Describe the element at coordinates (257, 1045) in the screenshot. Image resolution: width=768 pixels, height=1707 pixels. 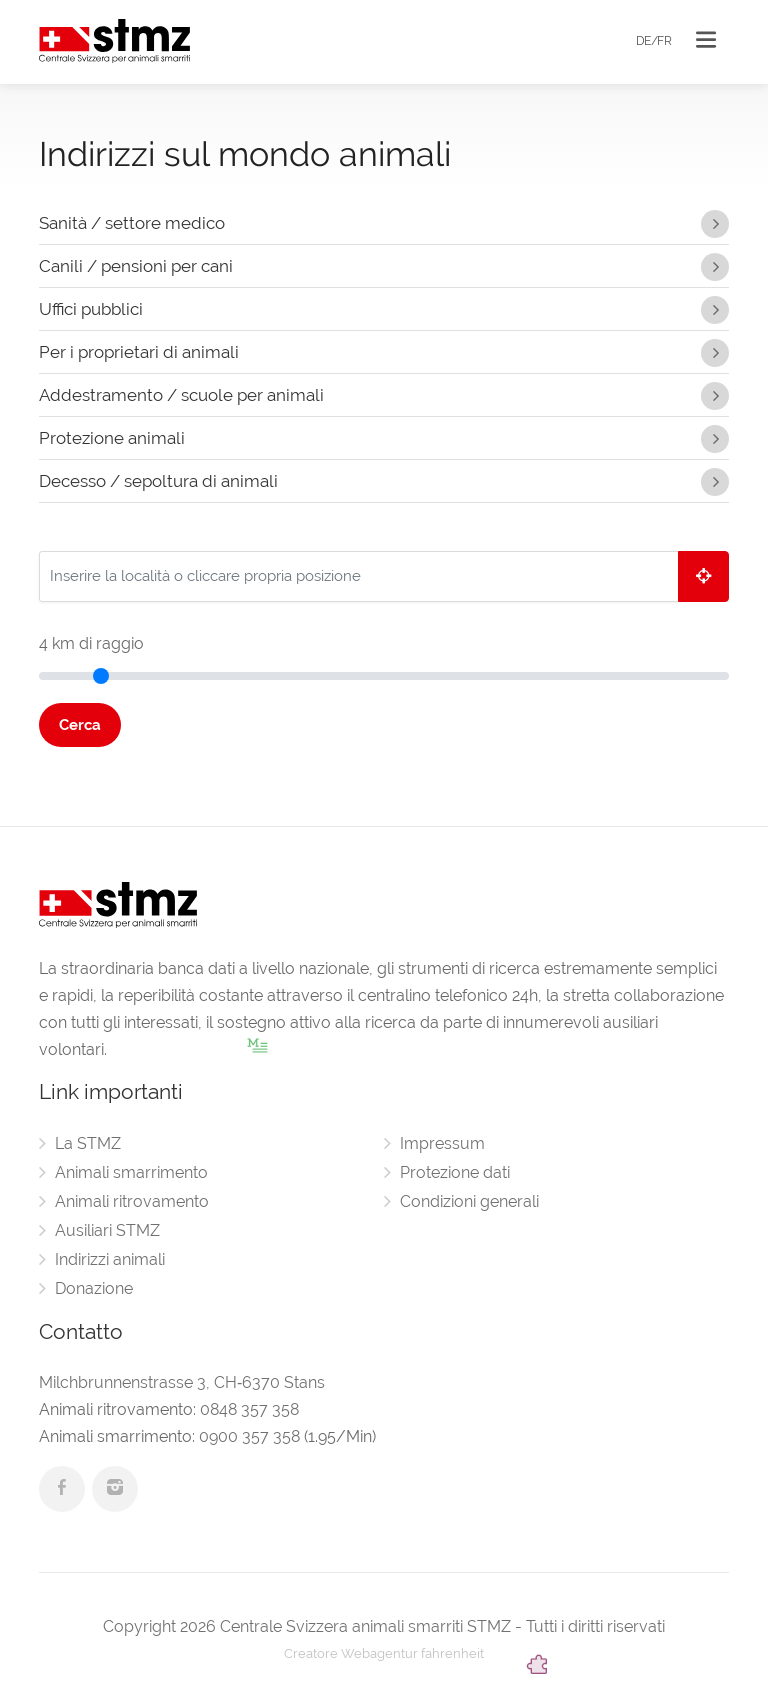
I see `open article on Medium` at that location.